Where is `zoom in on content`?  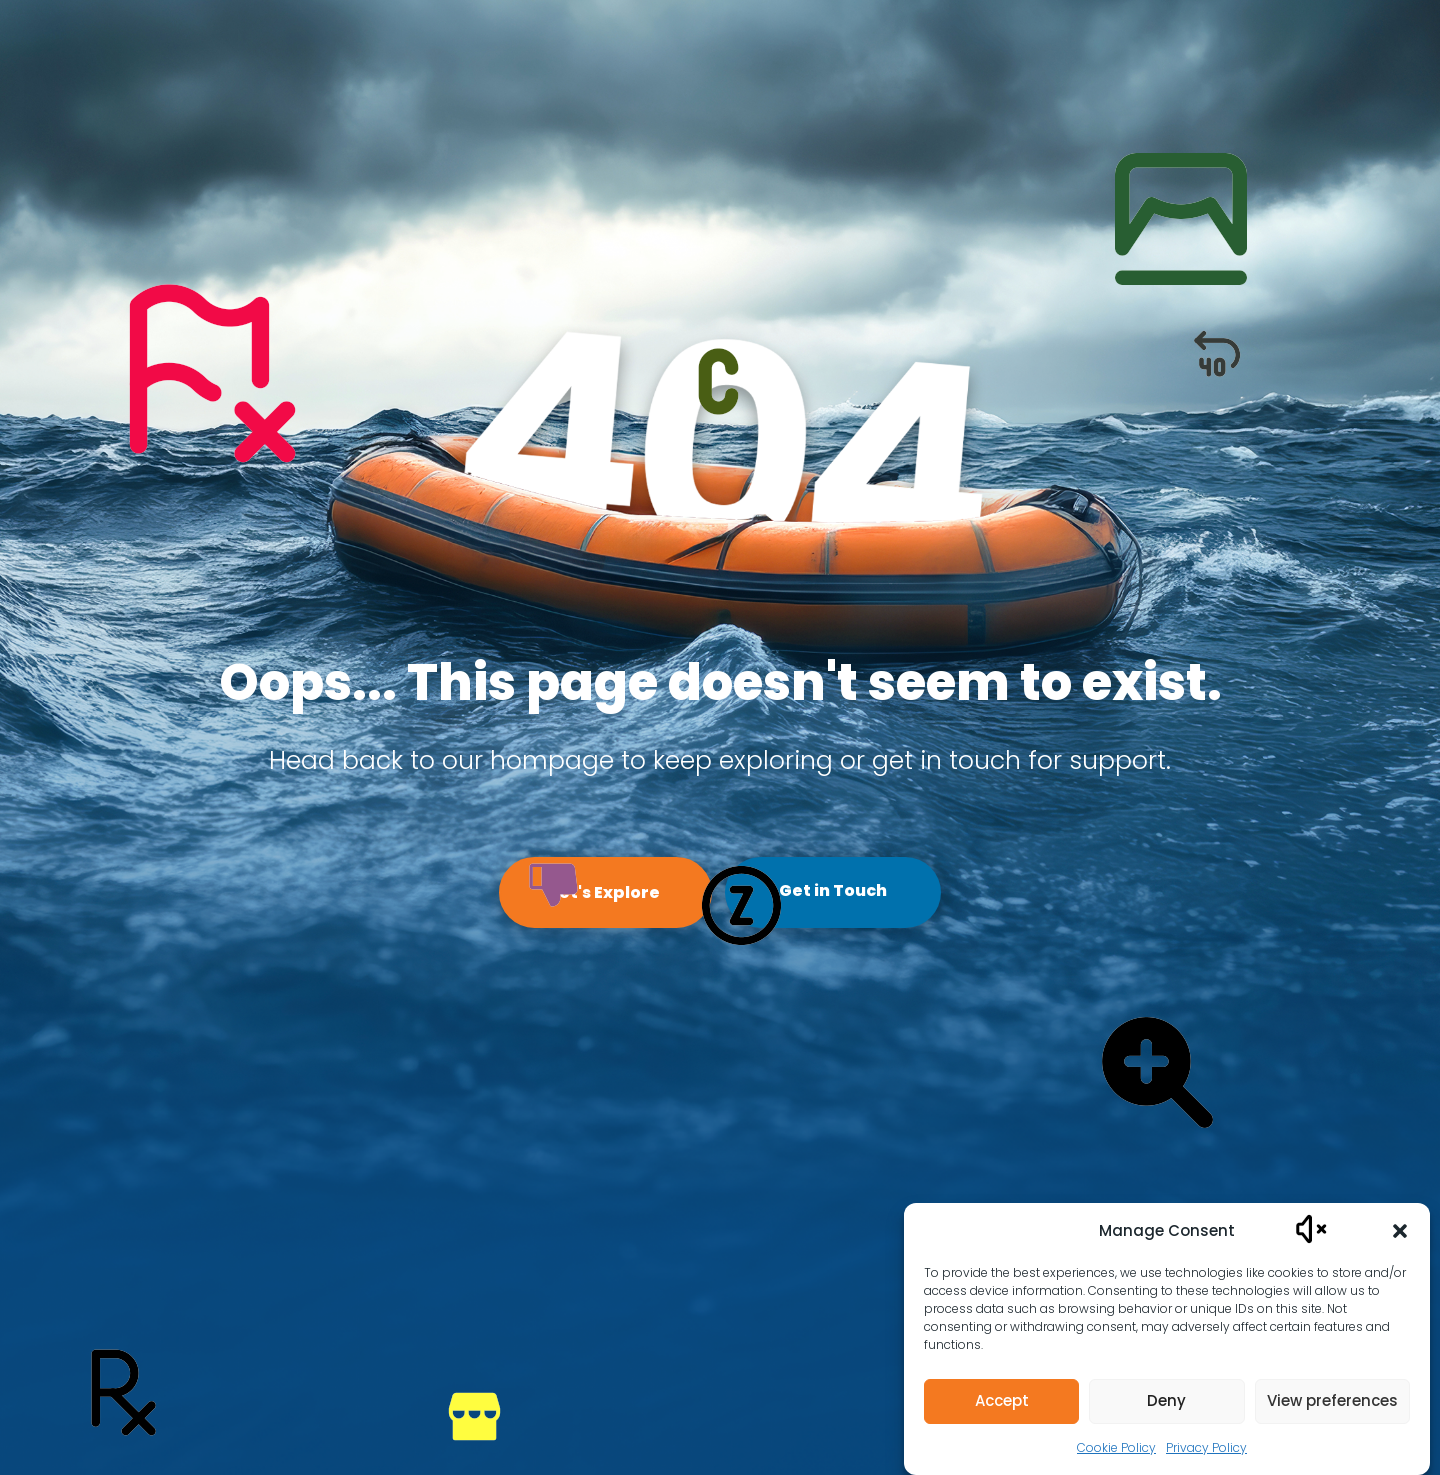
zoom in on content is located at coordinates (1157, 1072).